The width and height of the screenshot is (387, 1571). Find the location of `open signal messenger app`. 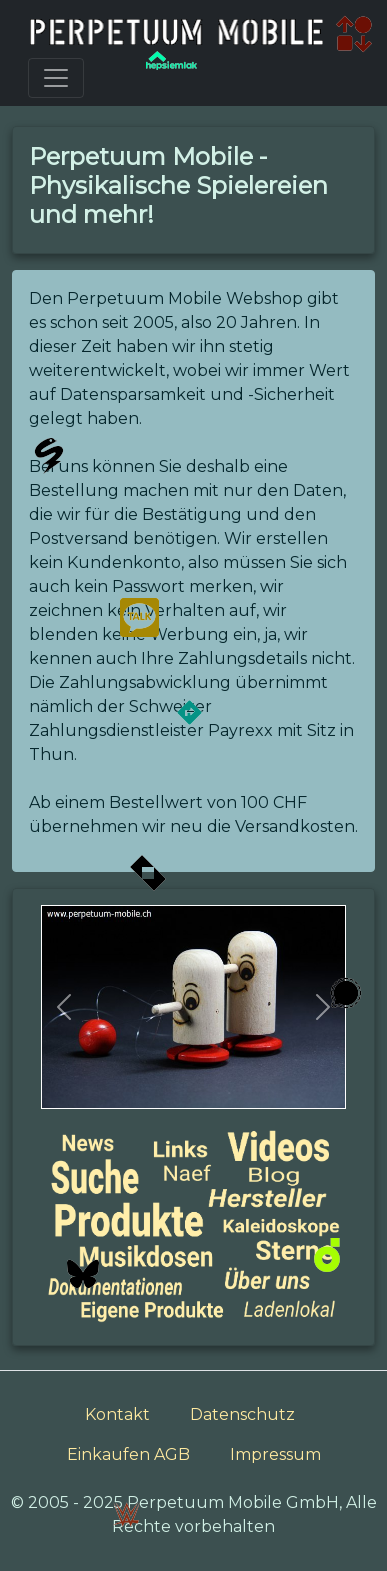

open signal messenger app is located at coordinates (346, 993).